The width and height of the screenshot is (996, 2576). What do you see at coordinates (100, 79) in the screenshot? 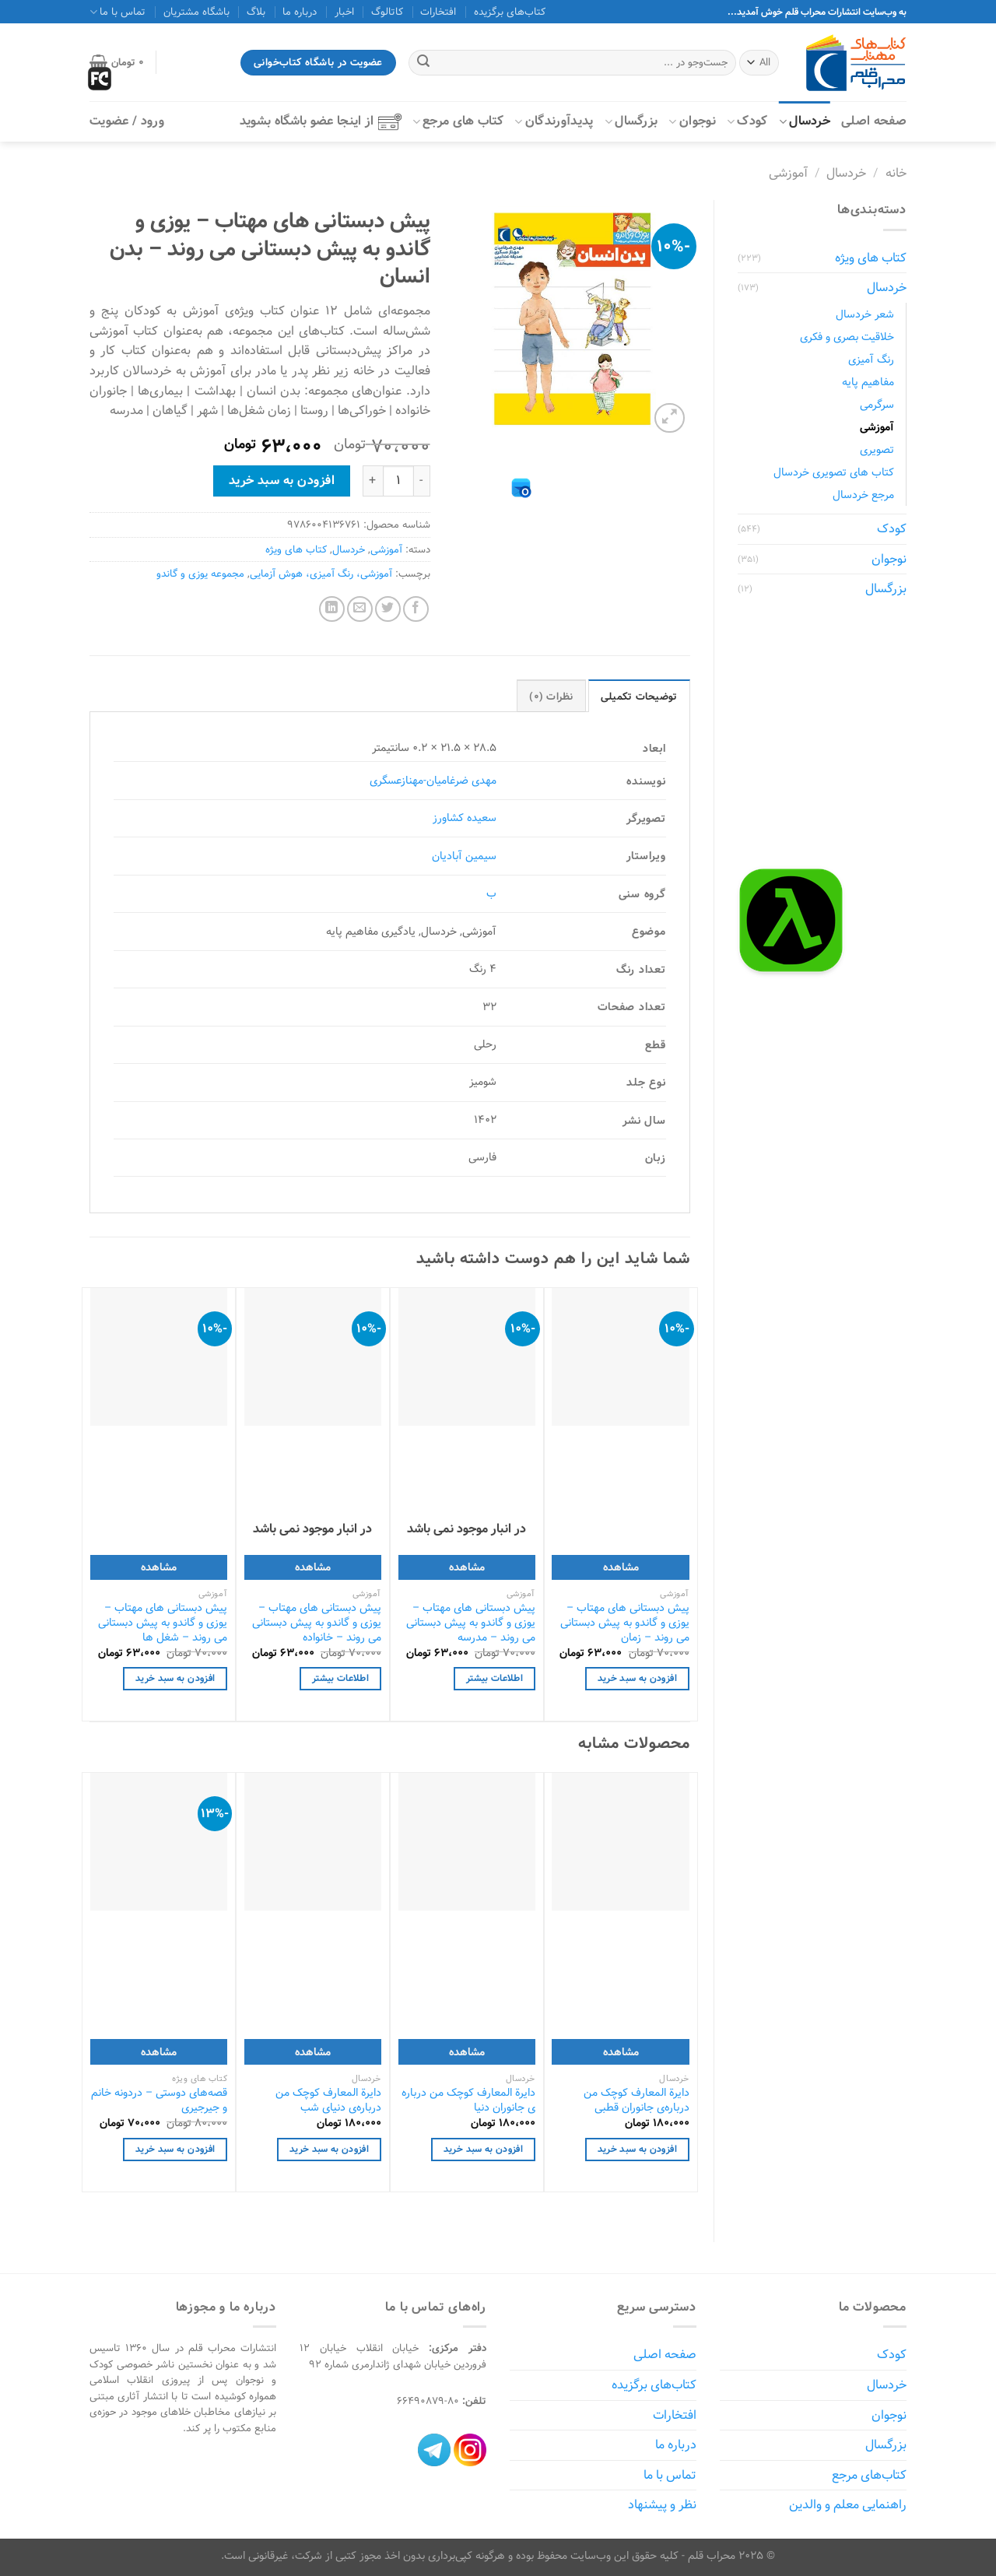
I see `launch Far Cry game` at bounding box center [100, 79].